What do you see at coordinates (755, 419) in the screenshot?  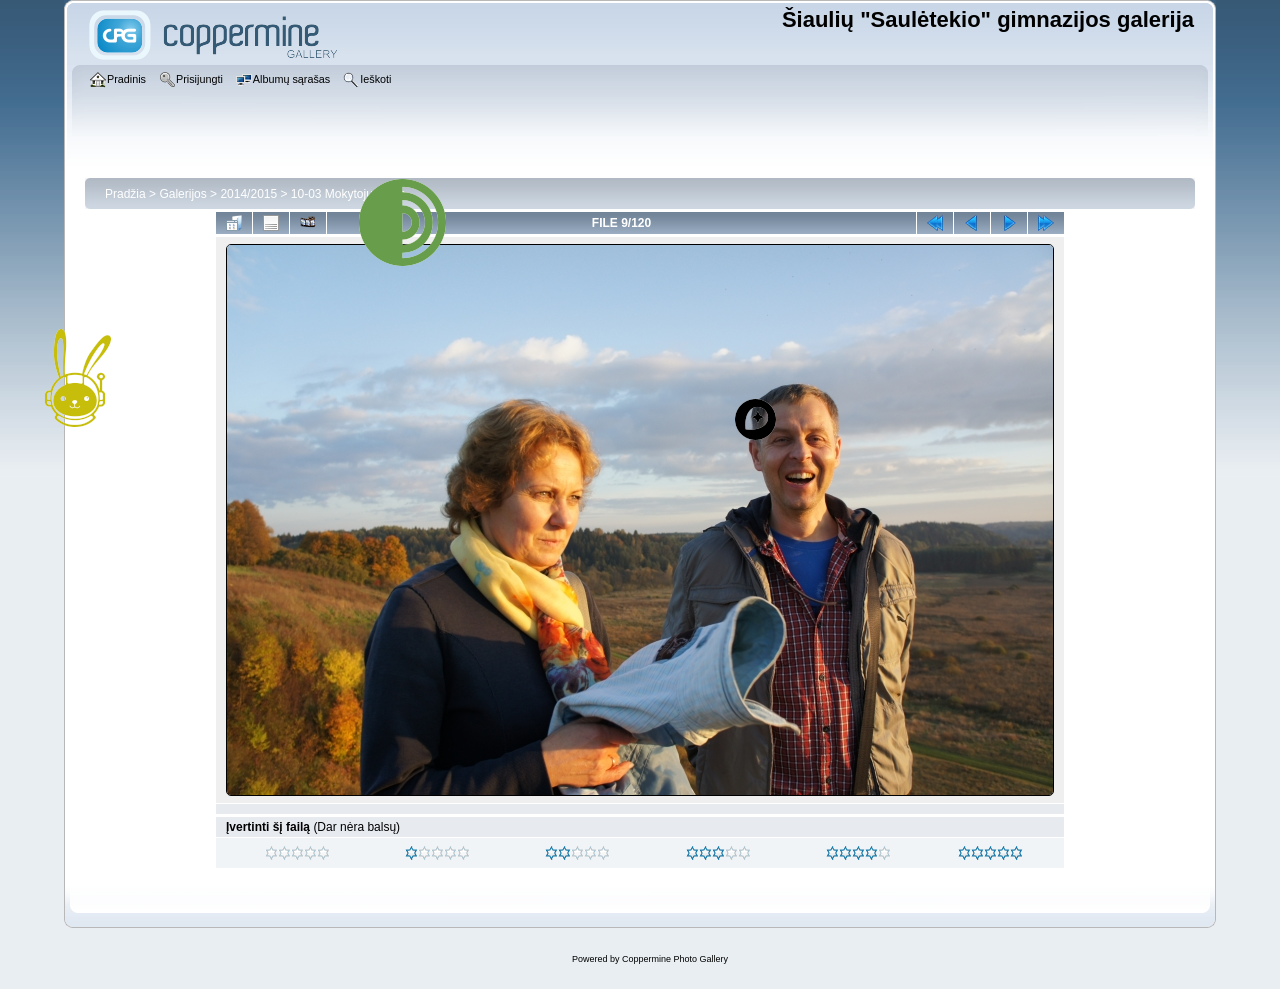 I see `mapbox branding or attribution` at bounding box center [755, 419].